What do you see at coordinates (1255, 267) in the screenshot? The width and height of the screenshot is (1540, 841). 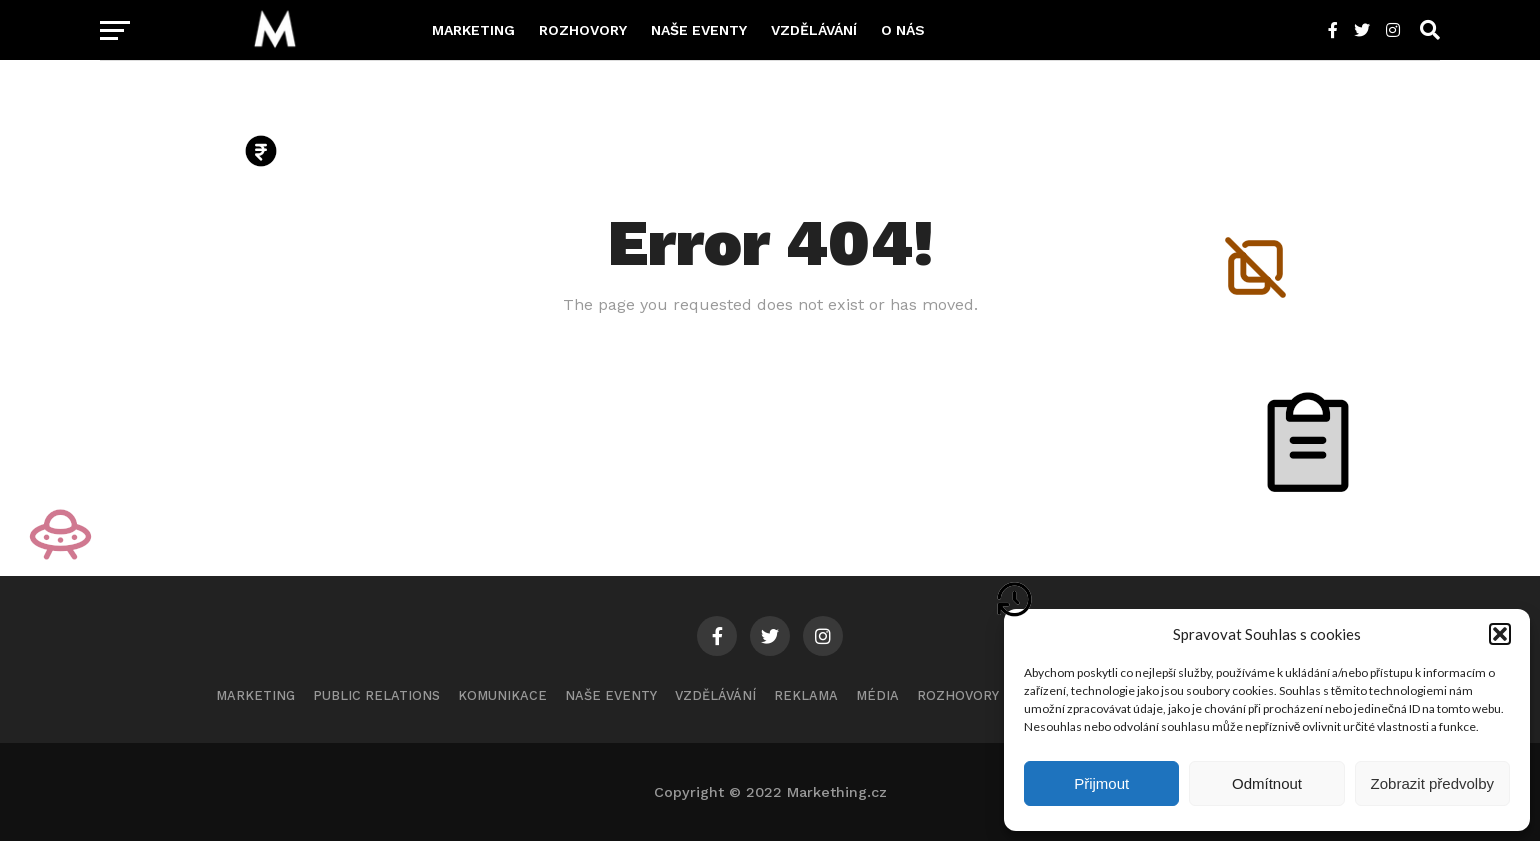 I see `disable layer view` at bounding box center [1255, 267].